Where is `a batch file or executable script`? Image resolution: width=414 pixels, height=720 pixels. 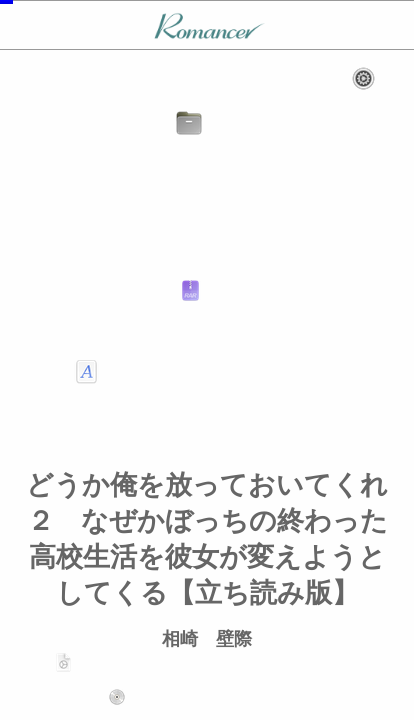
a batch file or executable script is located at coordinates (63, 662).